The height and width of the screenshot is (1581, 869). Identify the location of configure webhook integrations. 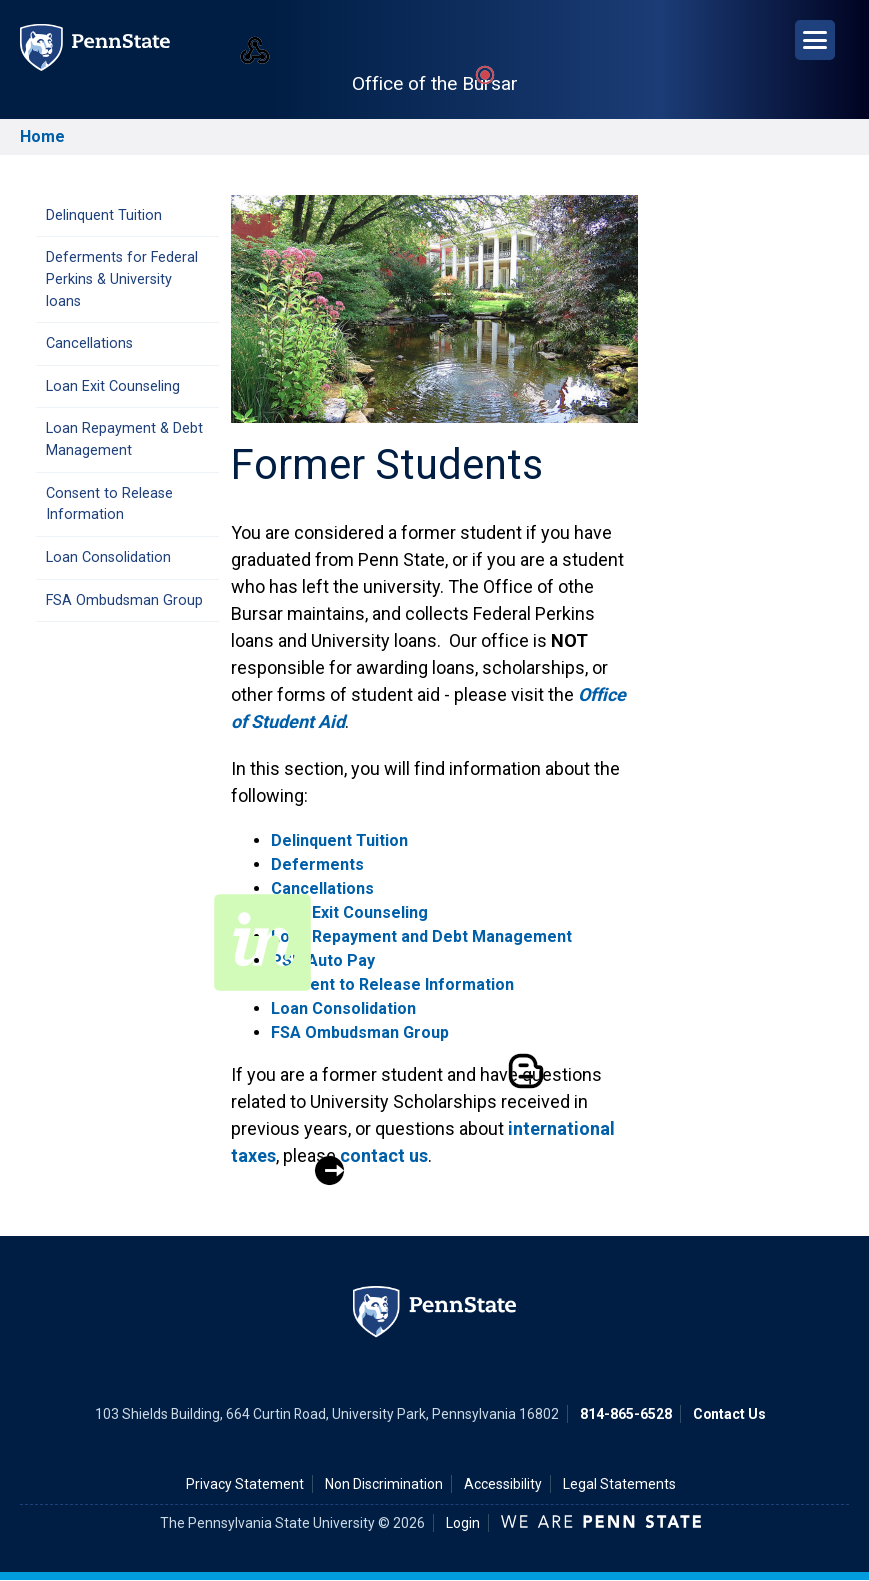
(255, 51).